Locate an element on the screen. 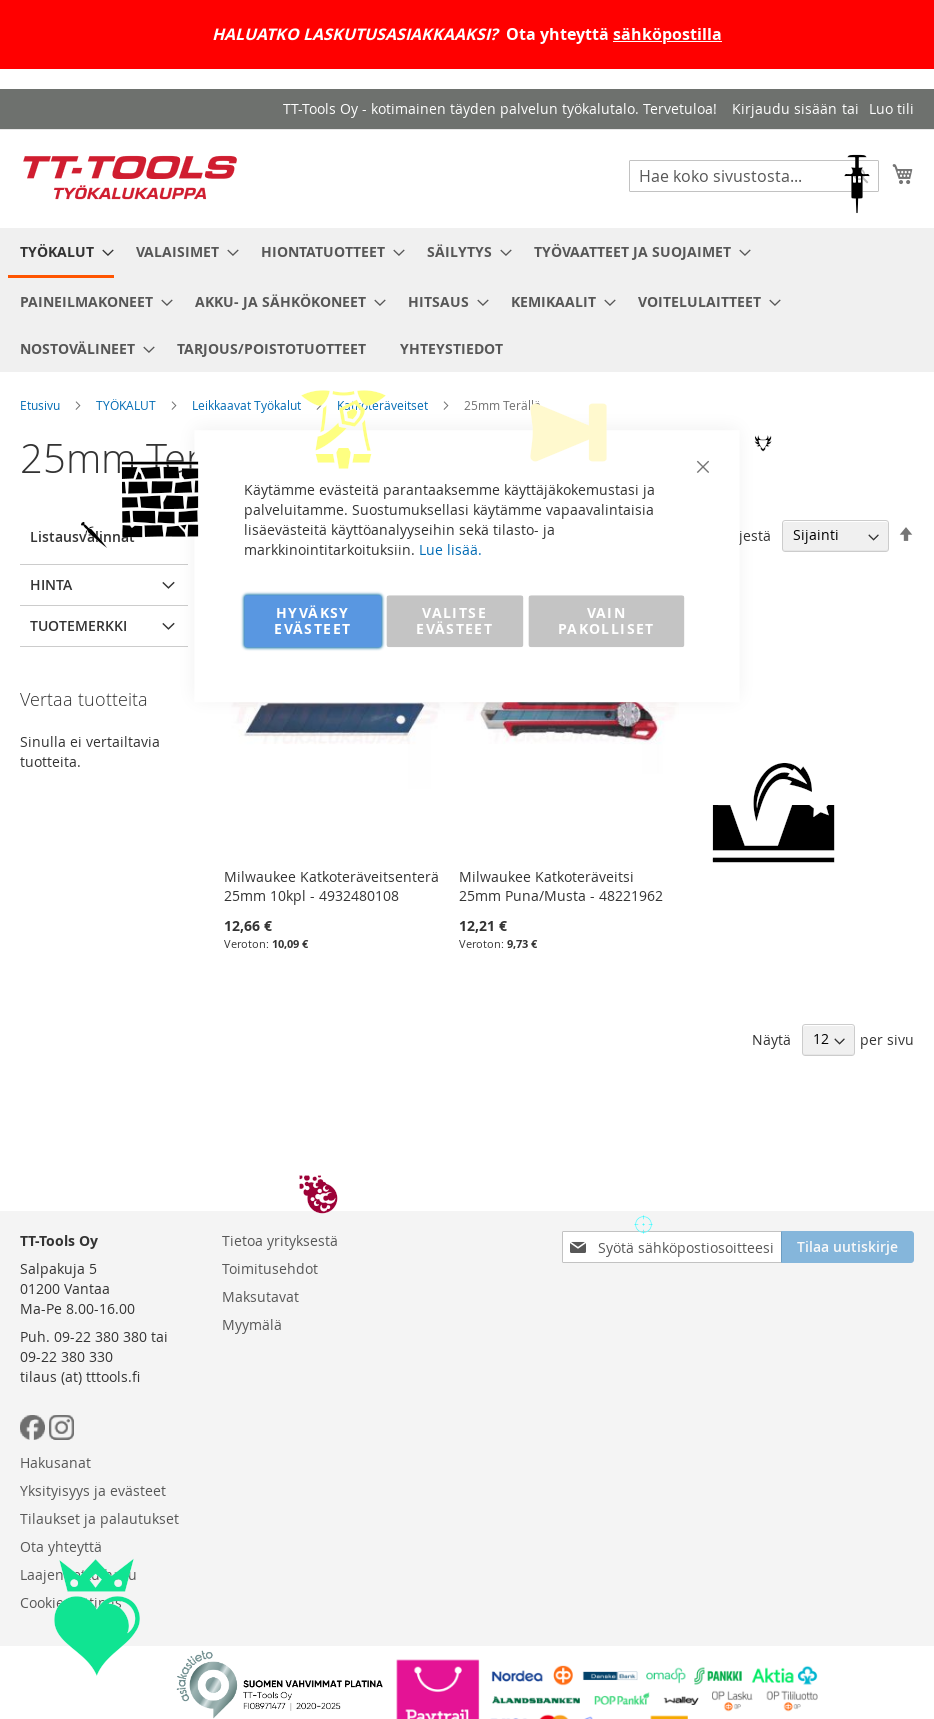 The width and height of the screenshot is (934, 1719). equip heart-protecting armor is located at coordinates (343, 429).